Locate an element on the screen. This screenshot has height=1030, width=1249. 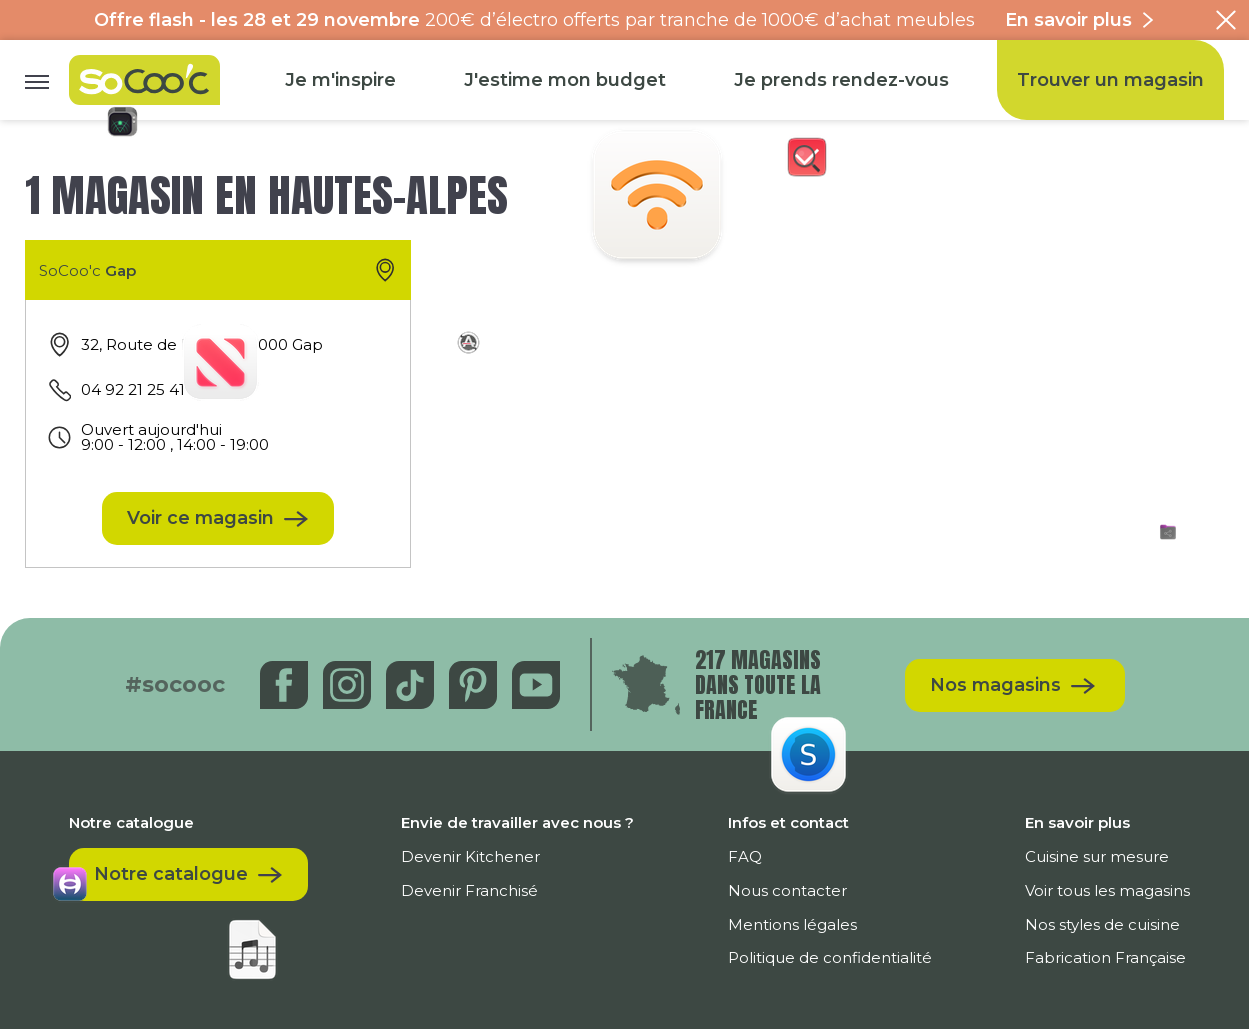
open stoken authentication app is located at coordinates (808, 754).